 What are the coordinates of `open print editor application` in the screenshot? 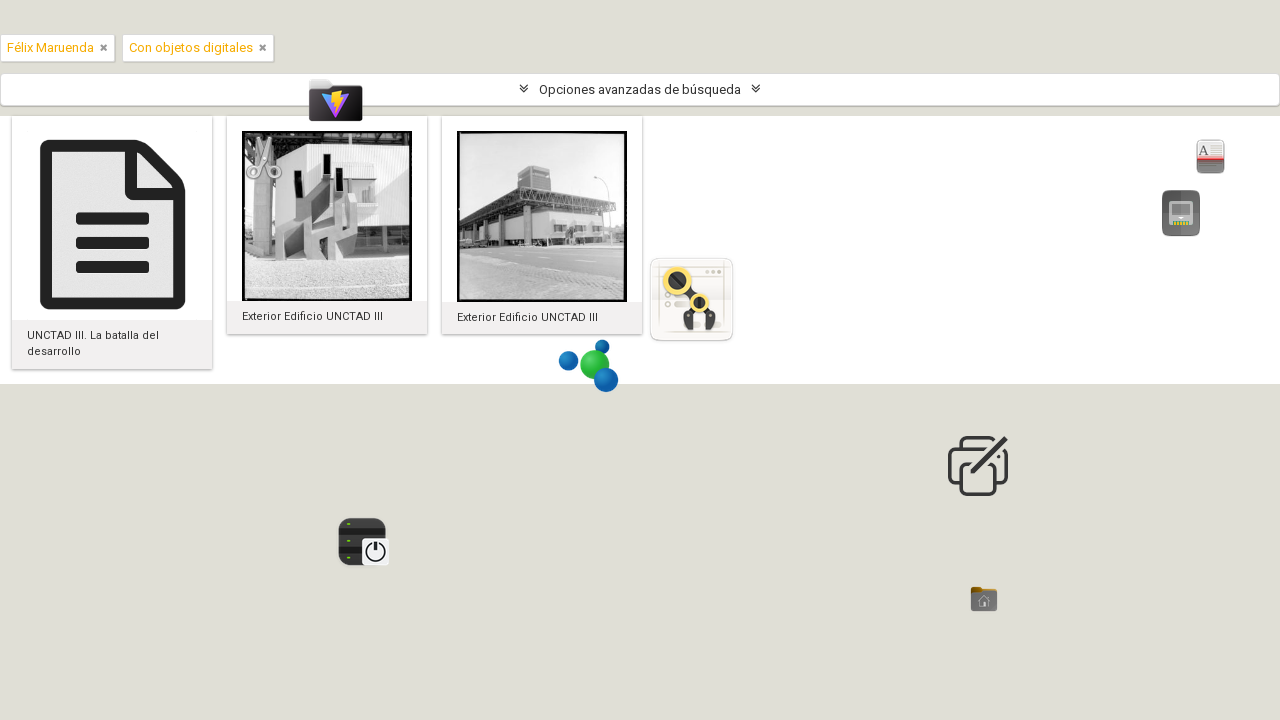 It's located at (978, 466).